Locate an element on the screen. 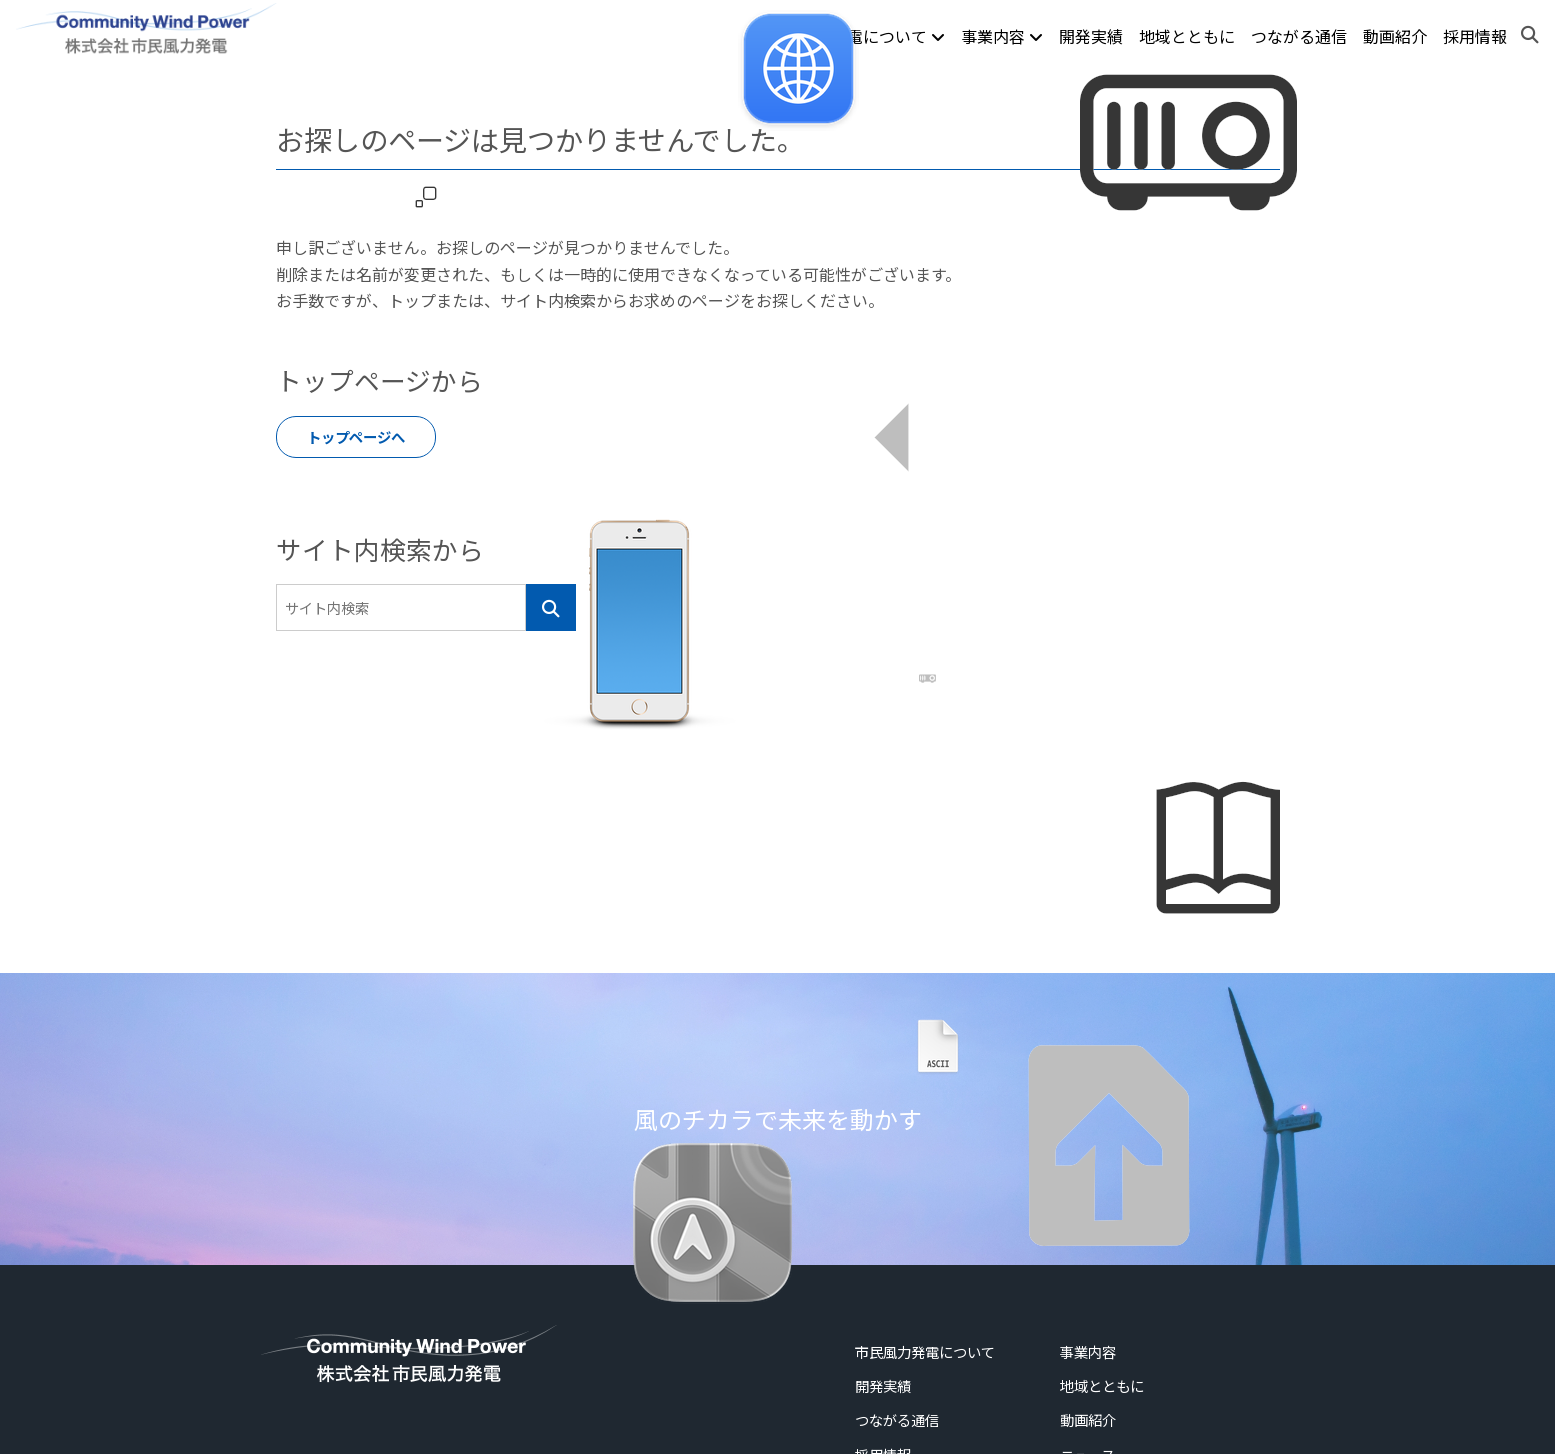 The height and width of the screenshot is (1454, 1555). a plain text or ascii file type indicator is located at coordinates (938, 1047).